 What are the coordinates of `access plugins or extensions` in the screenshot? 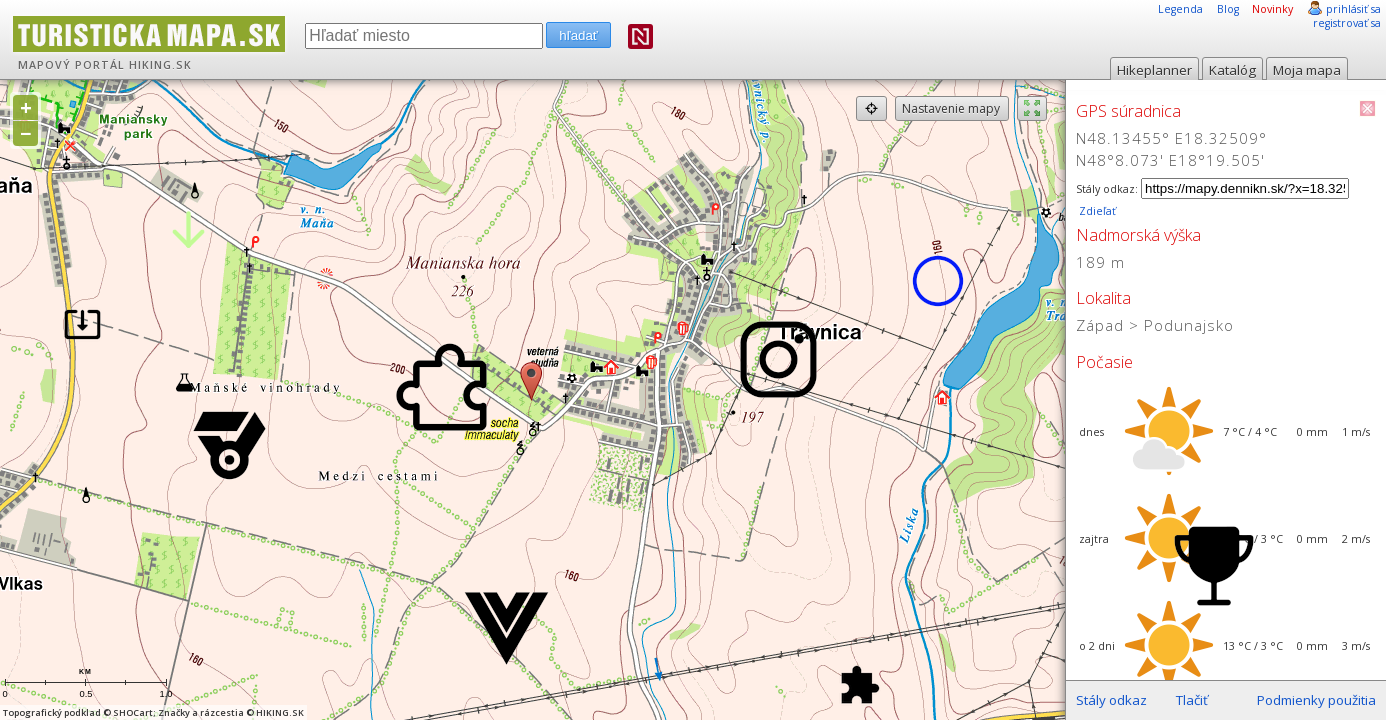 It's located at (446, 390).